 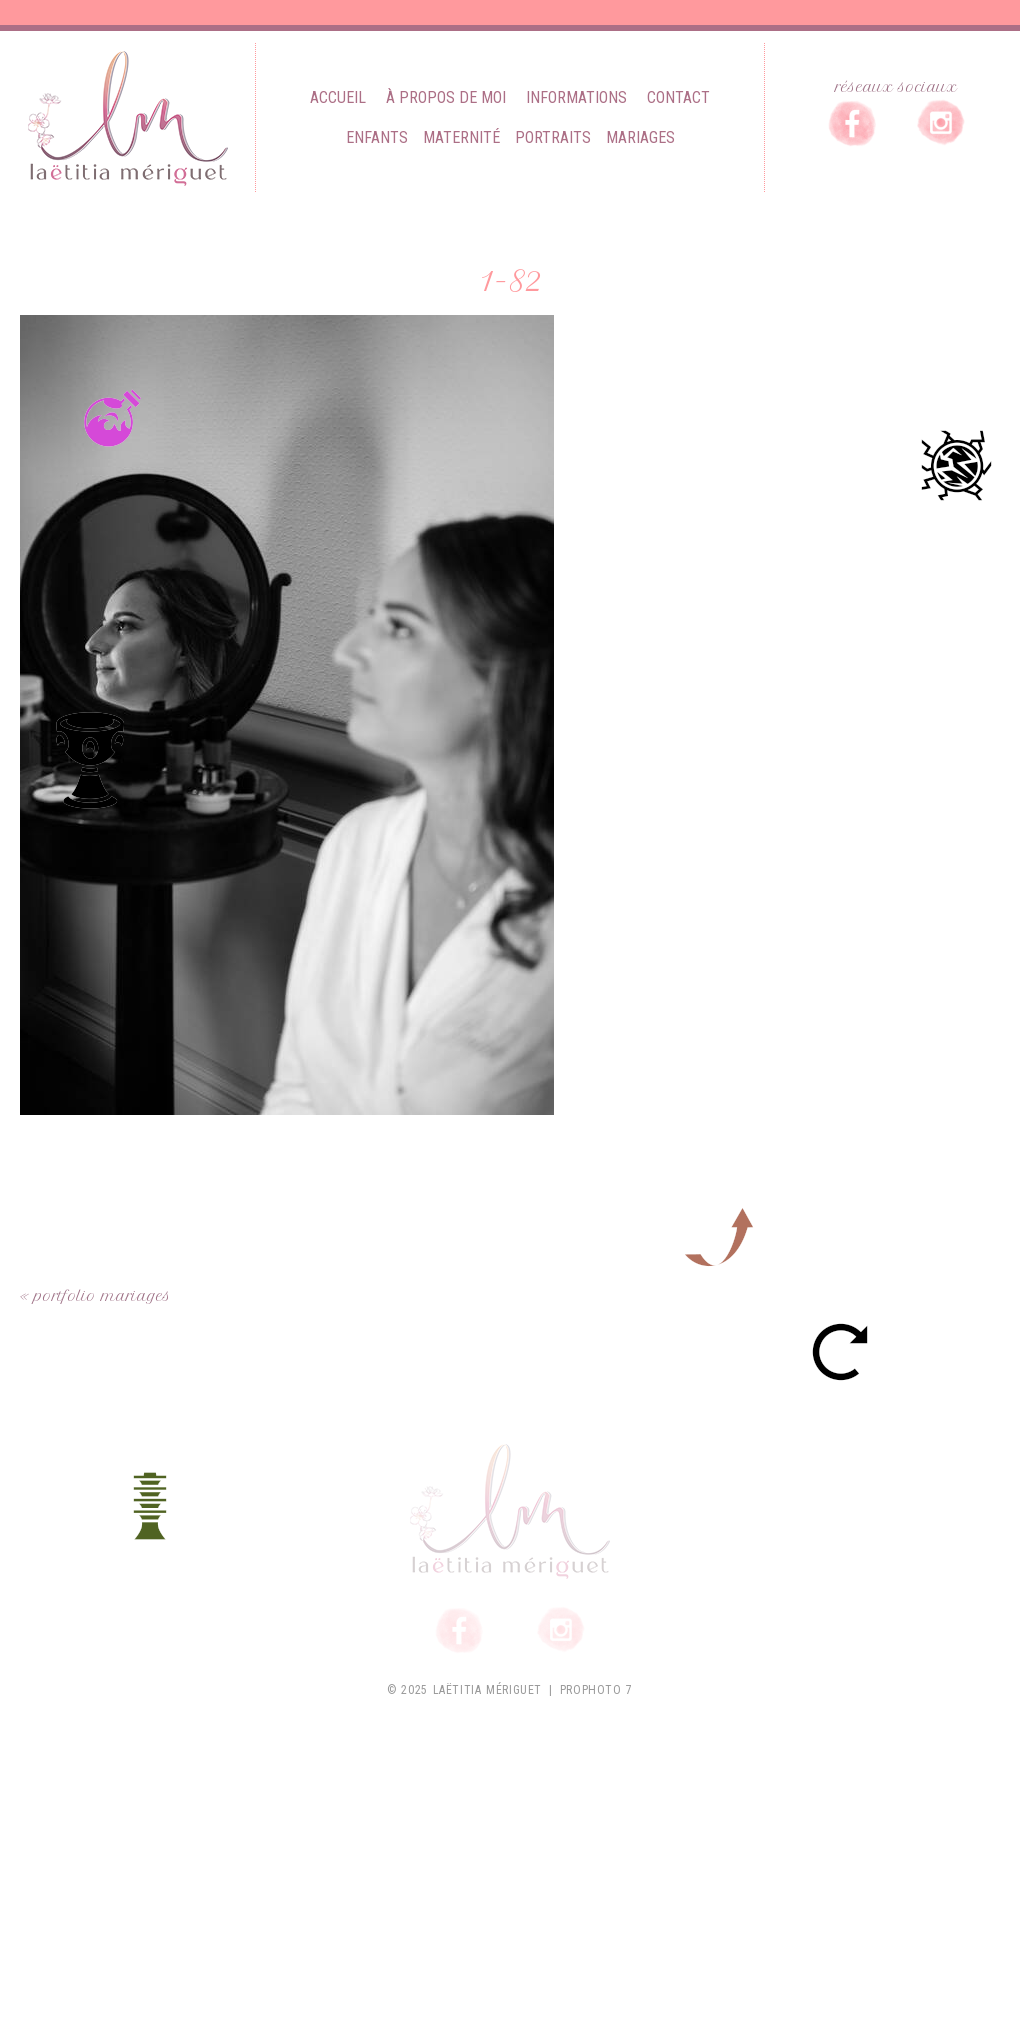 I want to click on access ancient Egyptian themed content or artifacts, so click(x=150, y=1506).